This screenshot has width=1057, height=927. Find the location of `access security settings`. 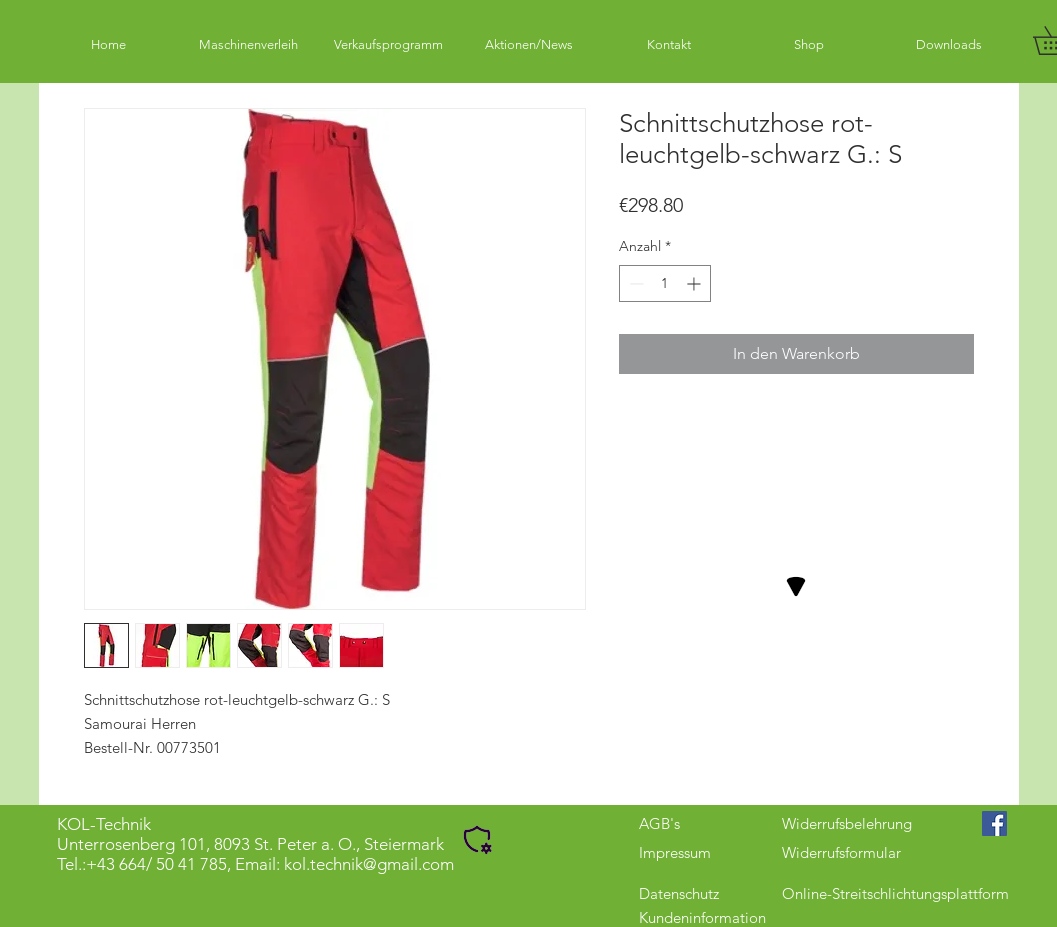

access security settings is located at coordinates (477, 839).